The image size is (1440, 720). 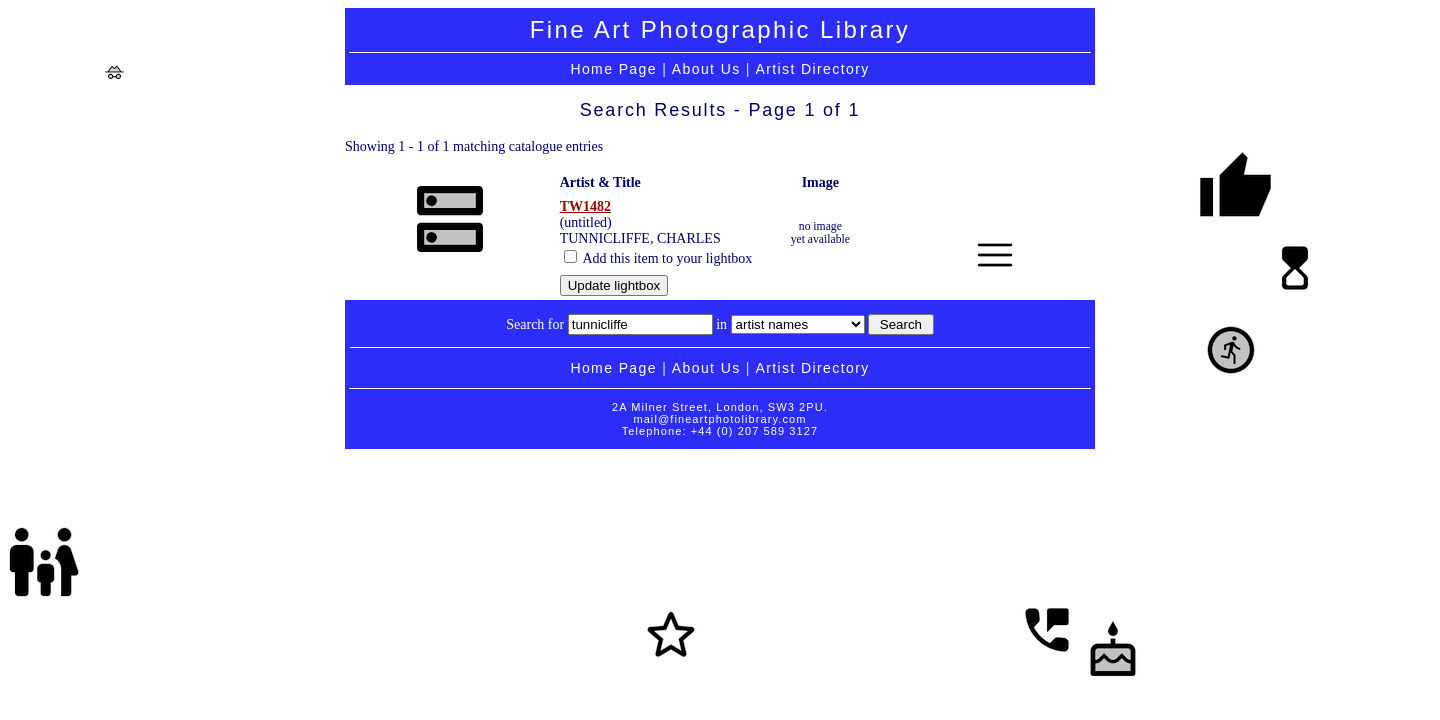 What do you see at coordinates (450, 219) in the screenshot?
I see `access server or DNS settings` at bounding box center [450, 219].